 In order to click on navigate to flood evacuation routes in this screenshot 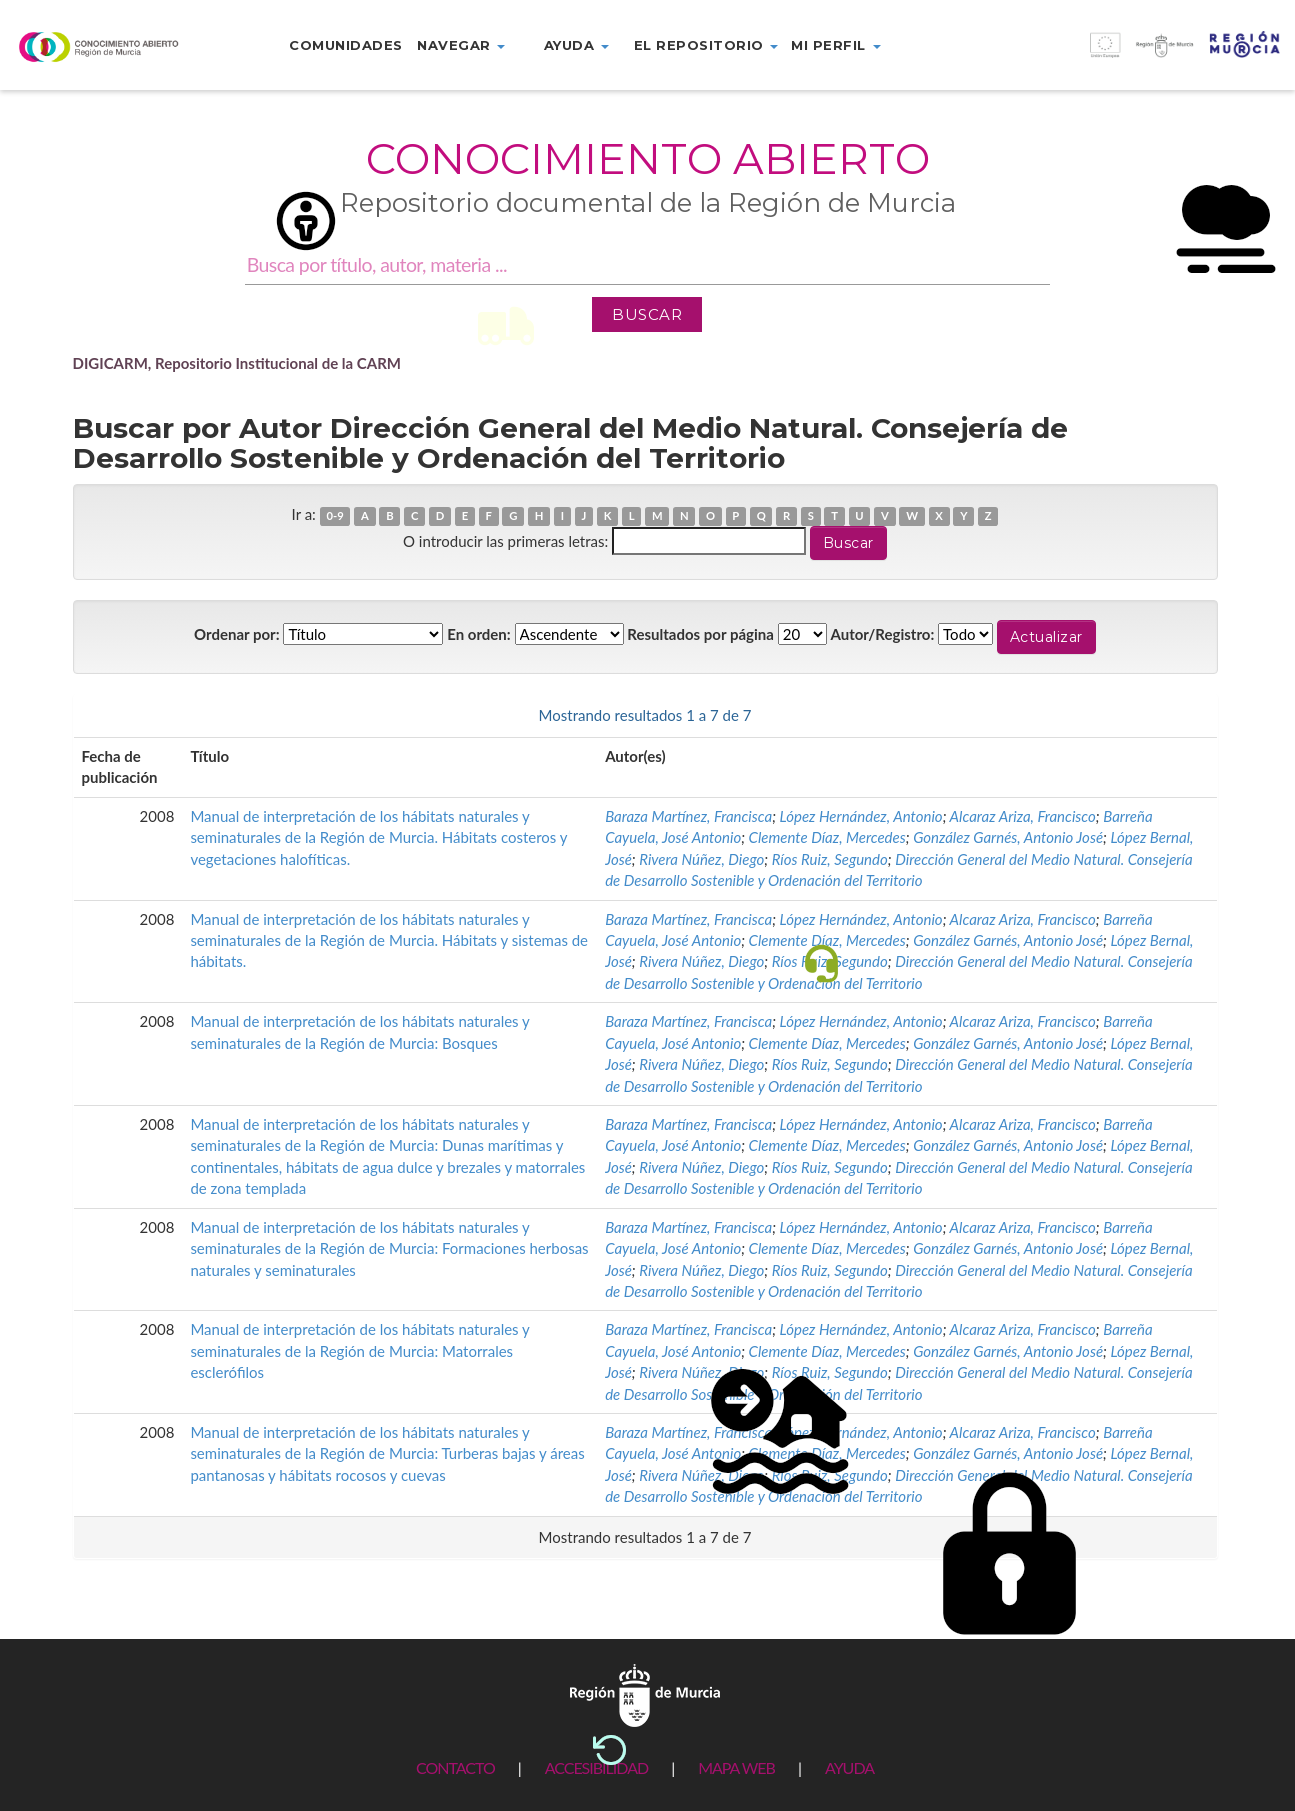, I will do `click(780, 1431)`.